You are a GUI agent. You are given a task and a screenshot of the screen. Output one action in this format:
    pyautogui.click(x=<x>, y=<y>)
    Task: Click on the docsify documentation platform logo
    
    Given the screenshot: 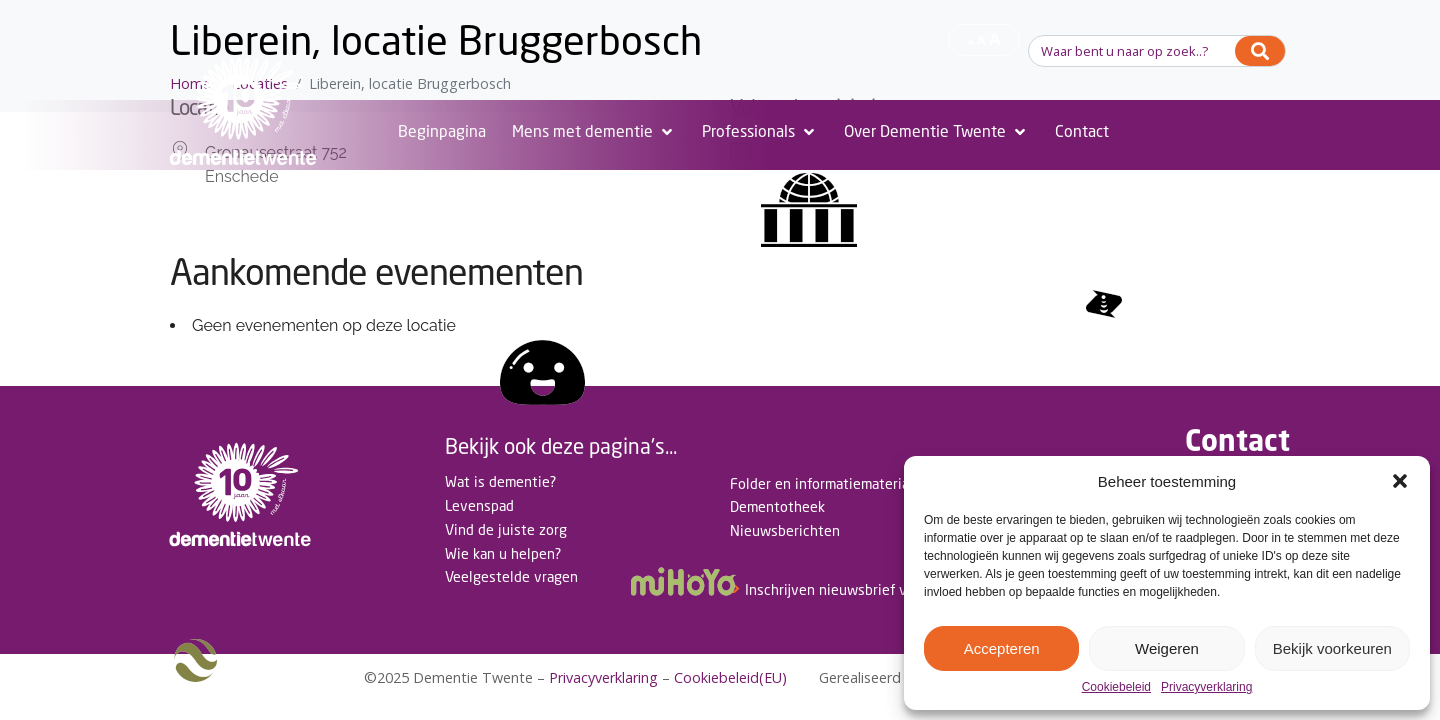 What is the action you would take?
    pyautogui.click(x=542, y=372)
    